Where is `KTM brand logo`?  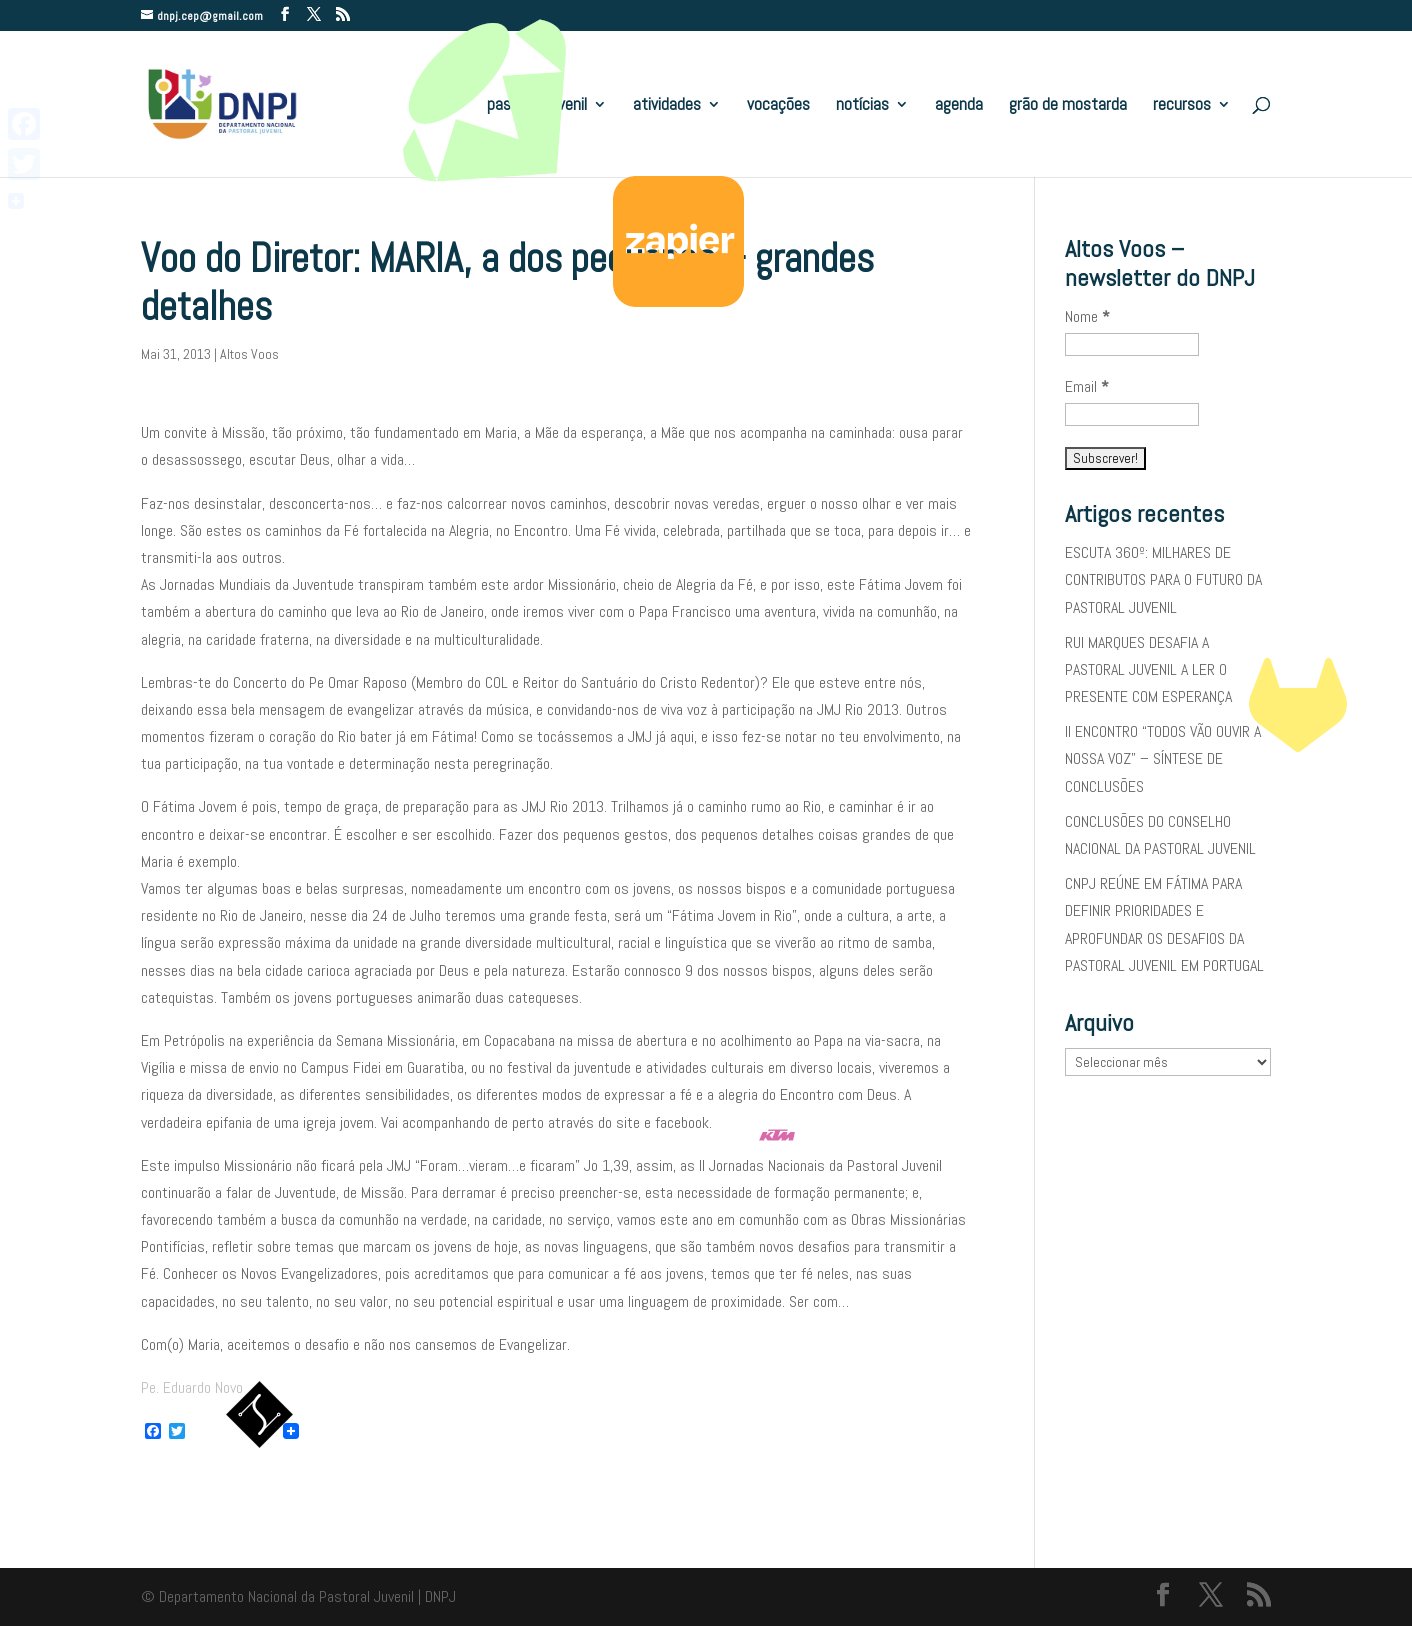 KTM brand logo is located at coordinates (777, 1135).